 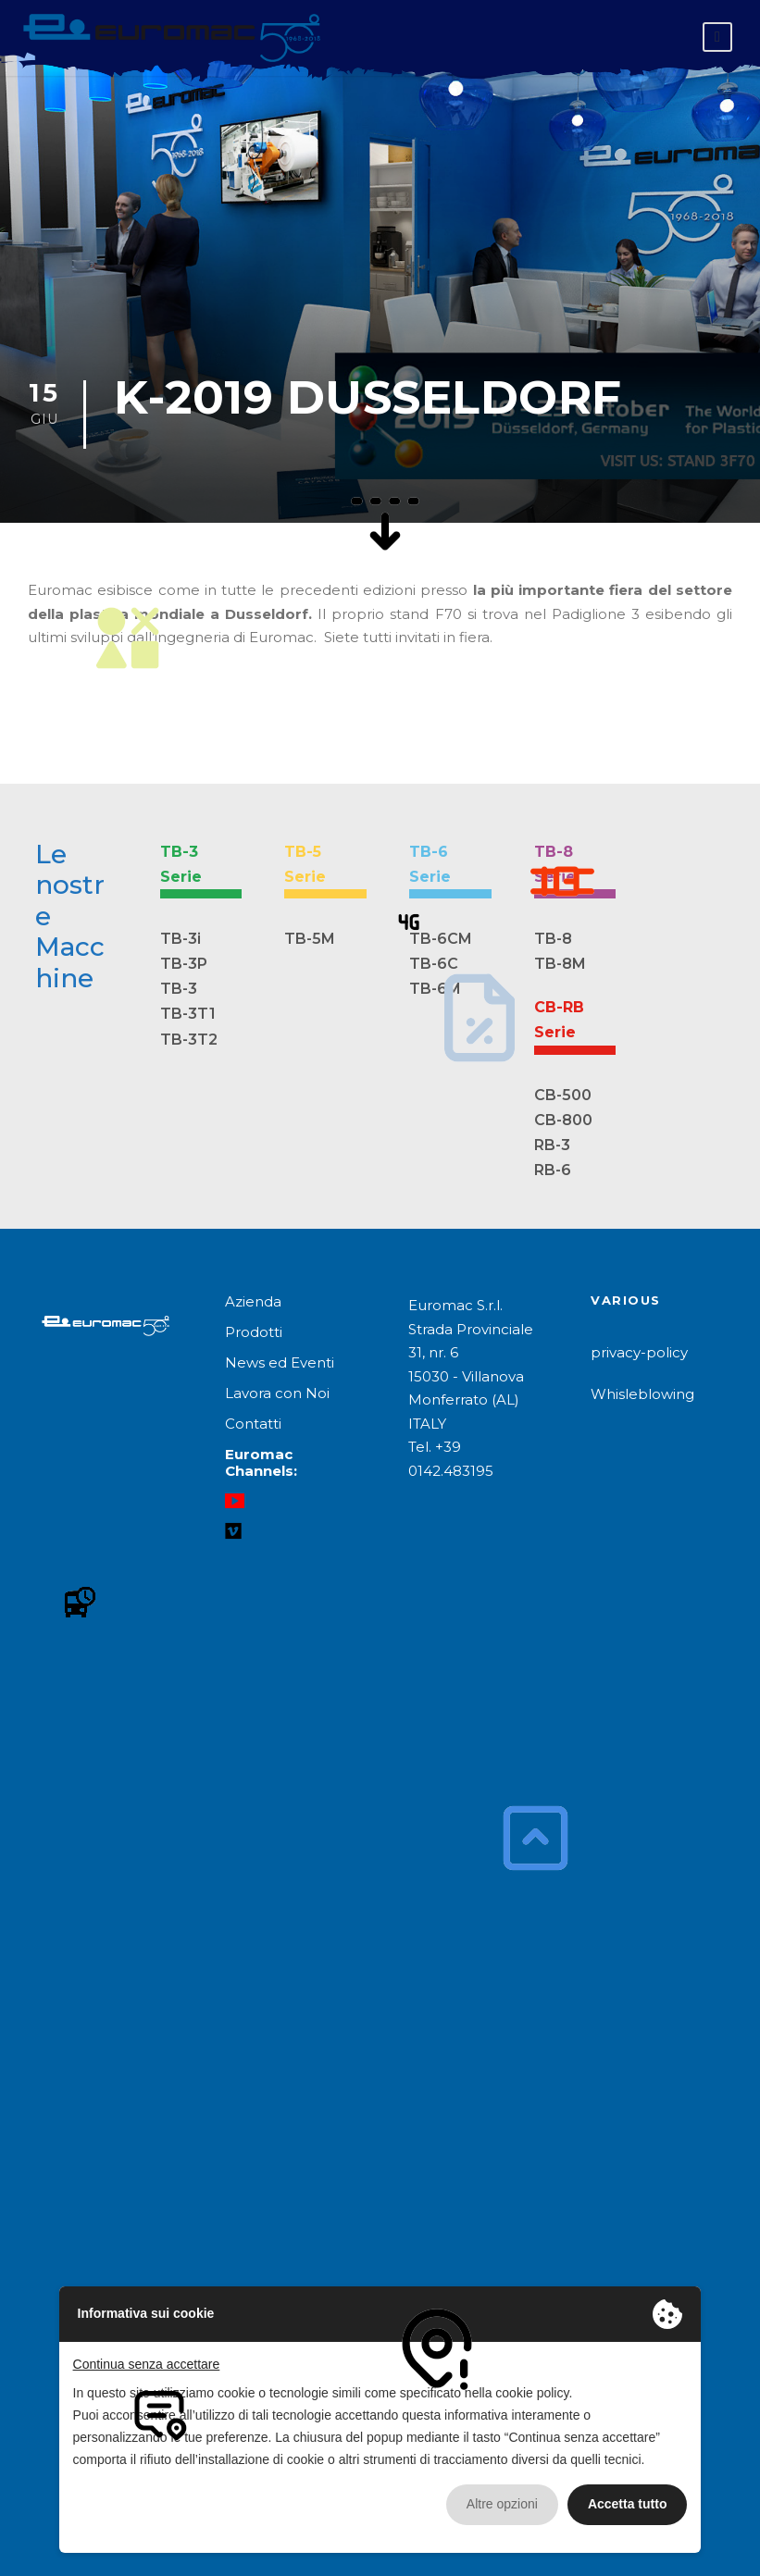 I want to click on location requires attention or has an issue, so click(x=437, y=2347).